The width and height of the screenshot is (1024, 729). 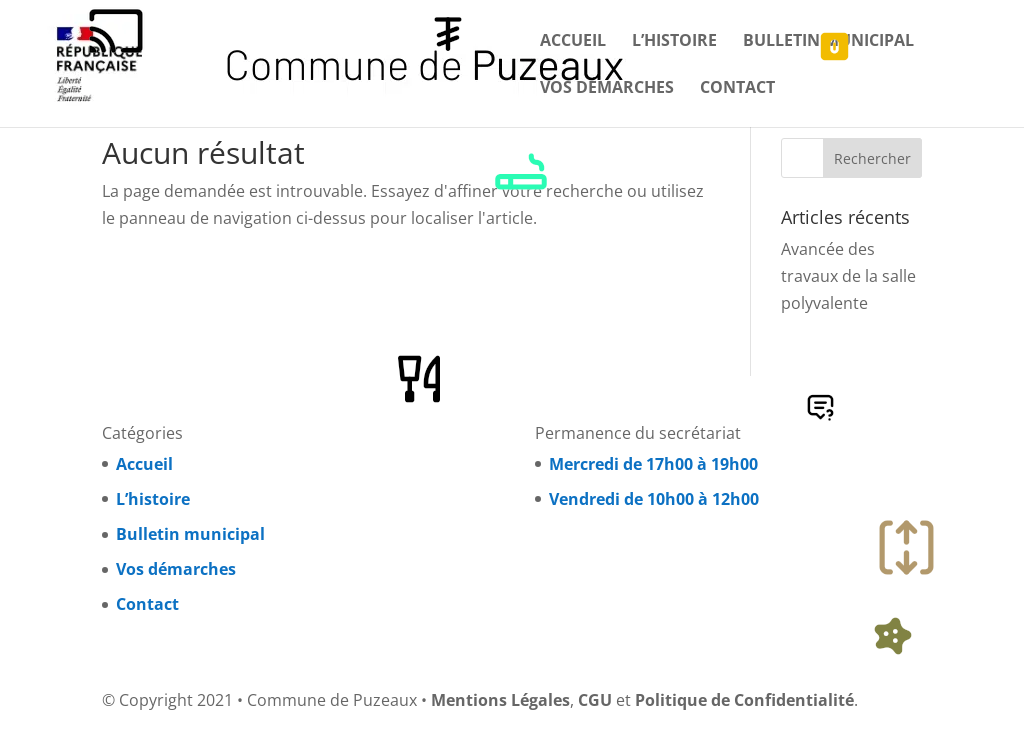 I want to click on indicates a disease or infection status, so click(x=893, y=636).